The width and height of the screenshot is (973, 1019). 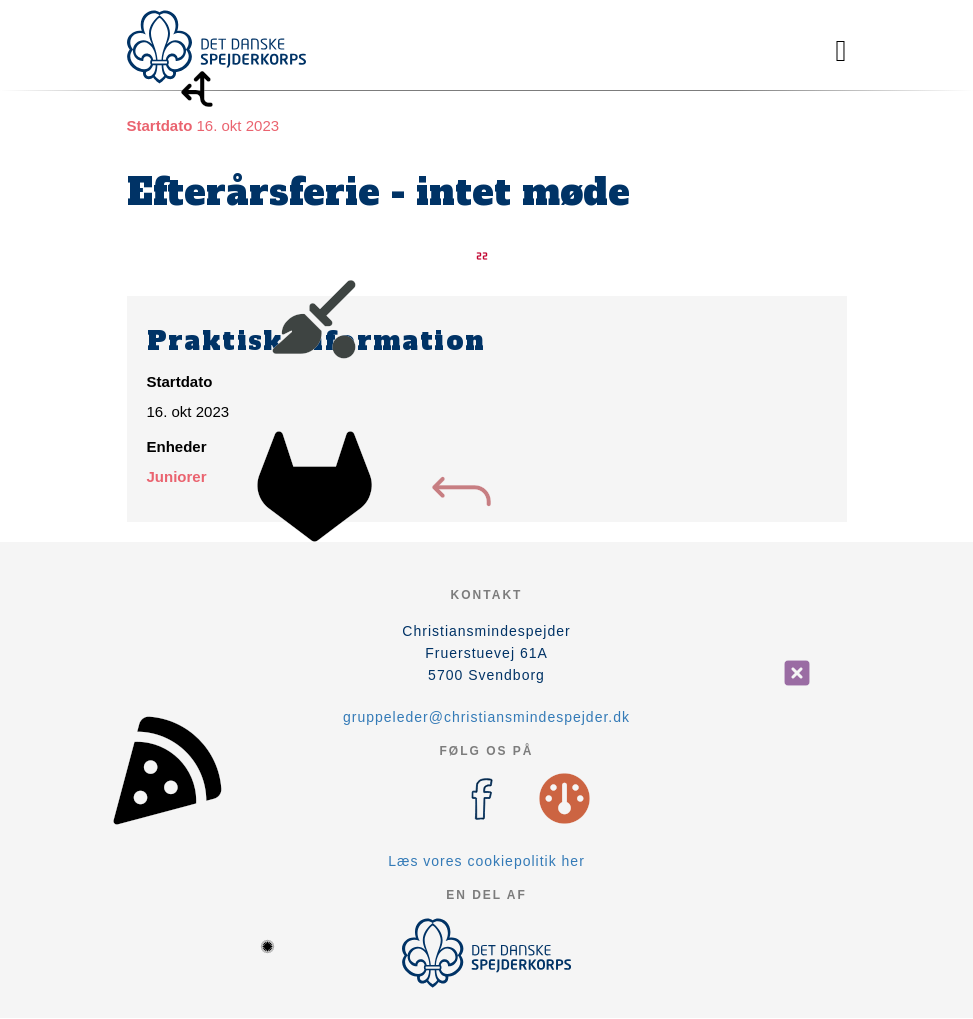 What do you see at coordinates (482, 256) in the screenshot?
I see `indicates item number 22 in a list or sequence` at bounding box center [482, 256].